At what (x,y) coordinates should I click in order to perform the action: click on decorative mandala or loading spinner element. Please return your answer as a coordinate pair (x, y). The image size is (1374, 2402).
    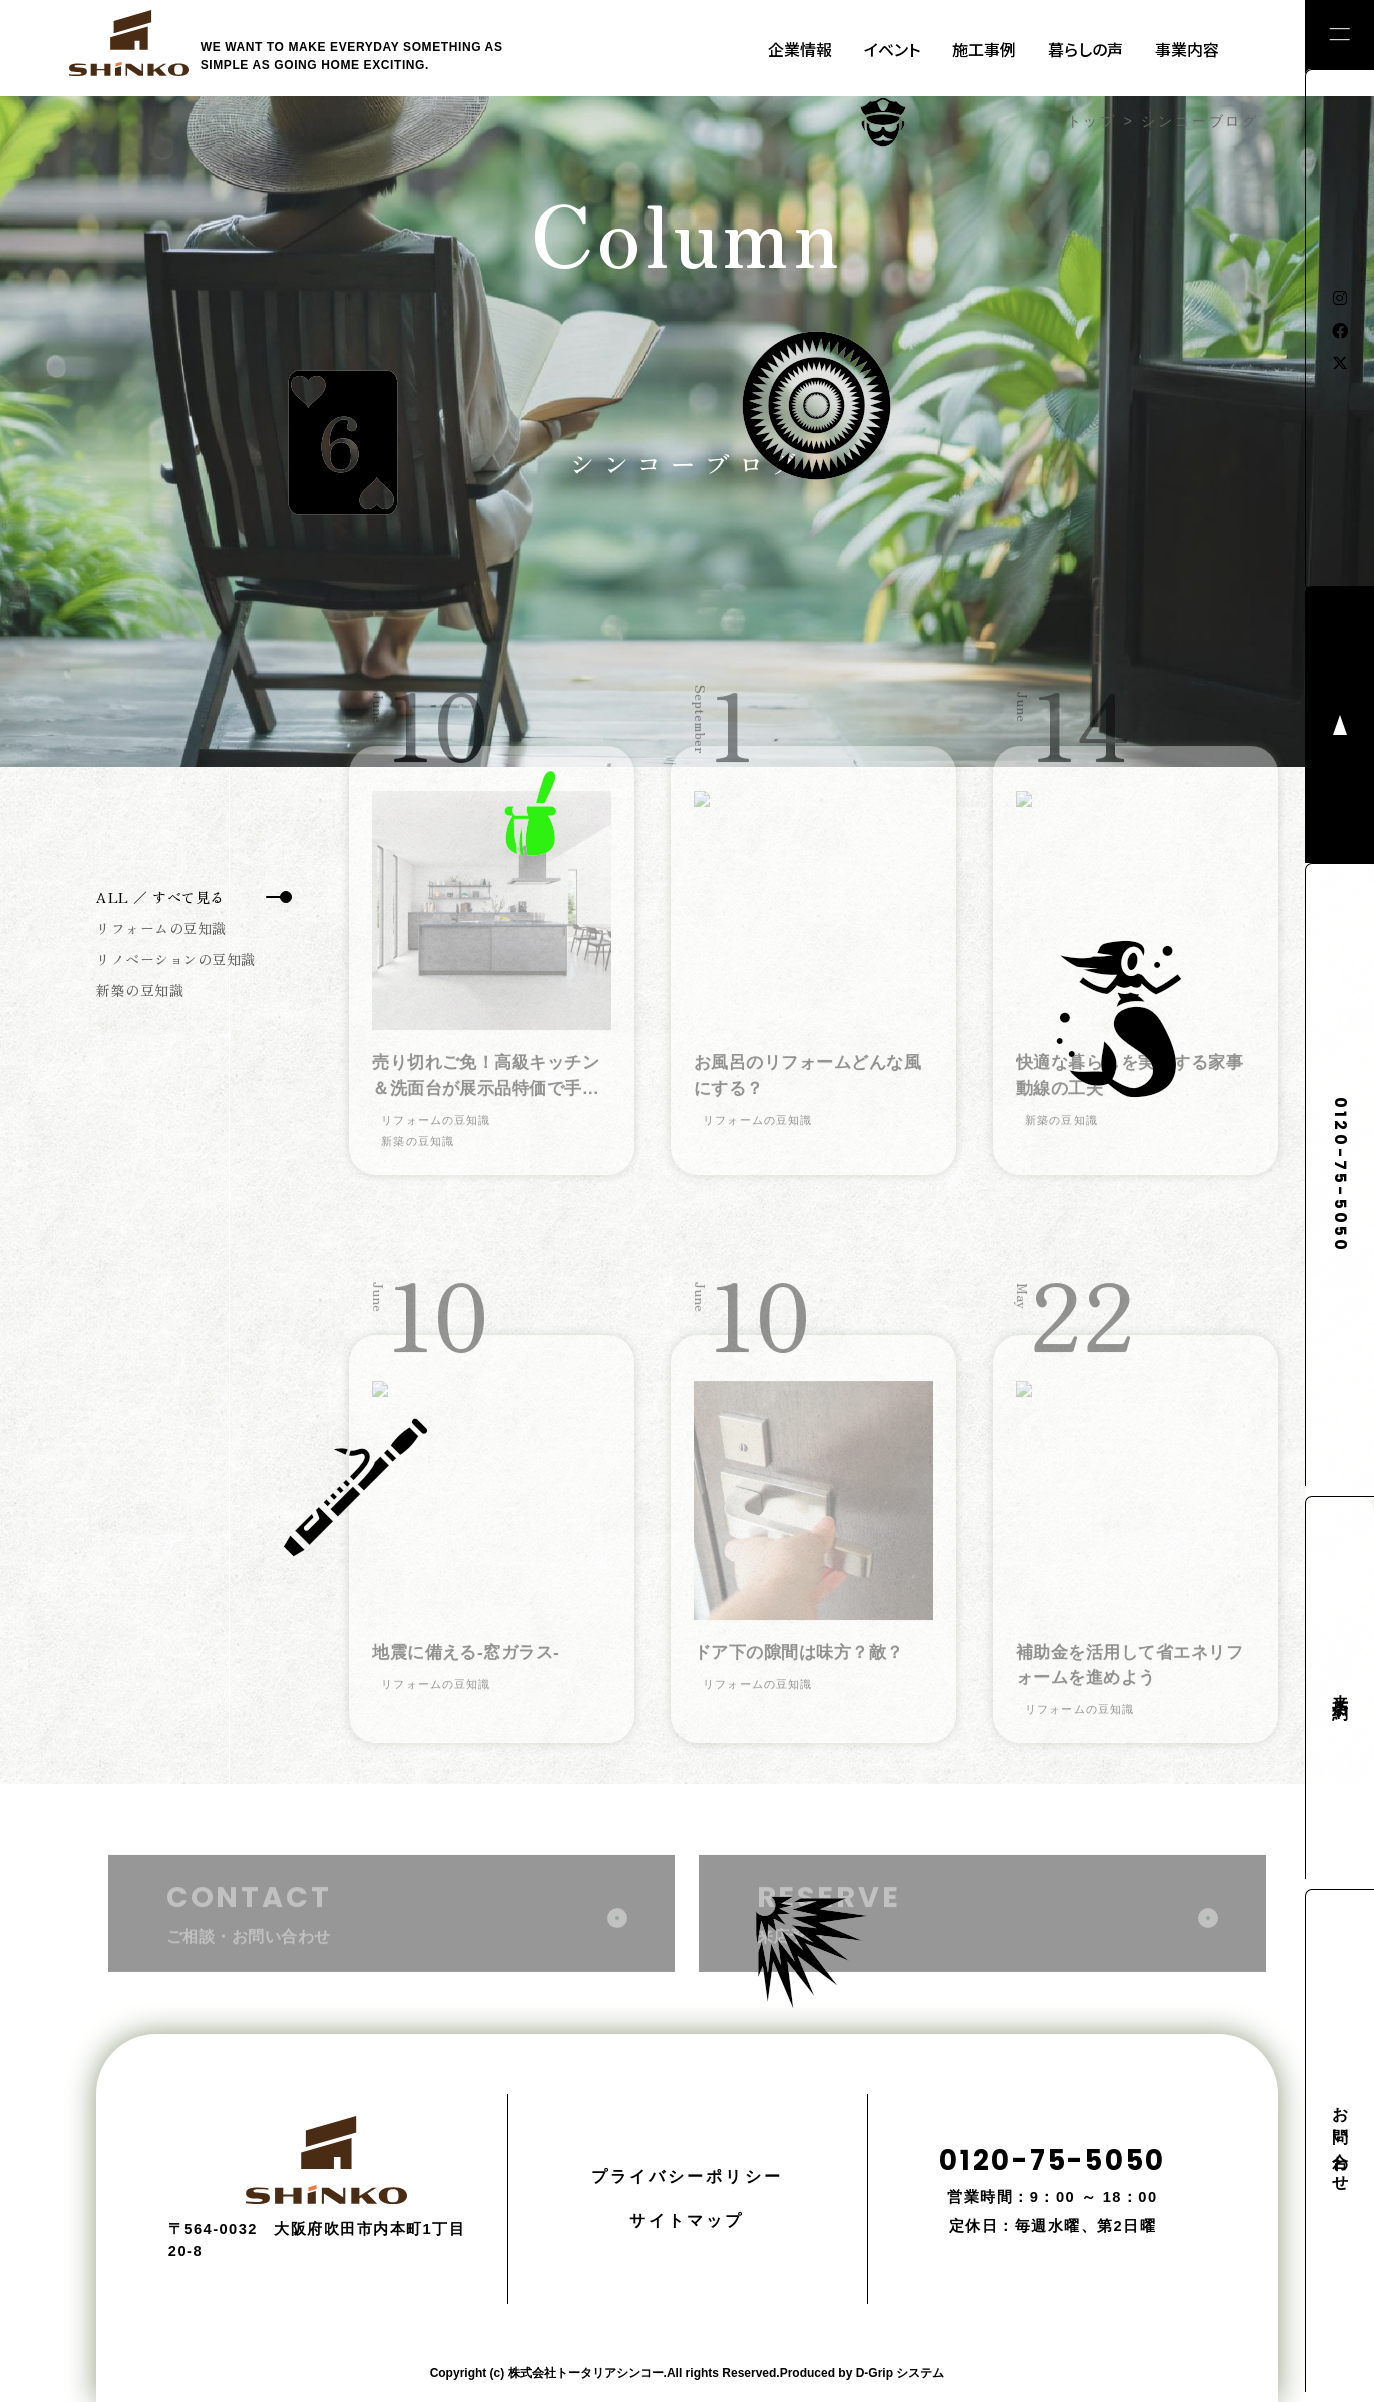
    Looking at the image, I should click on (816, 405).